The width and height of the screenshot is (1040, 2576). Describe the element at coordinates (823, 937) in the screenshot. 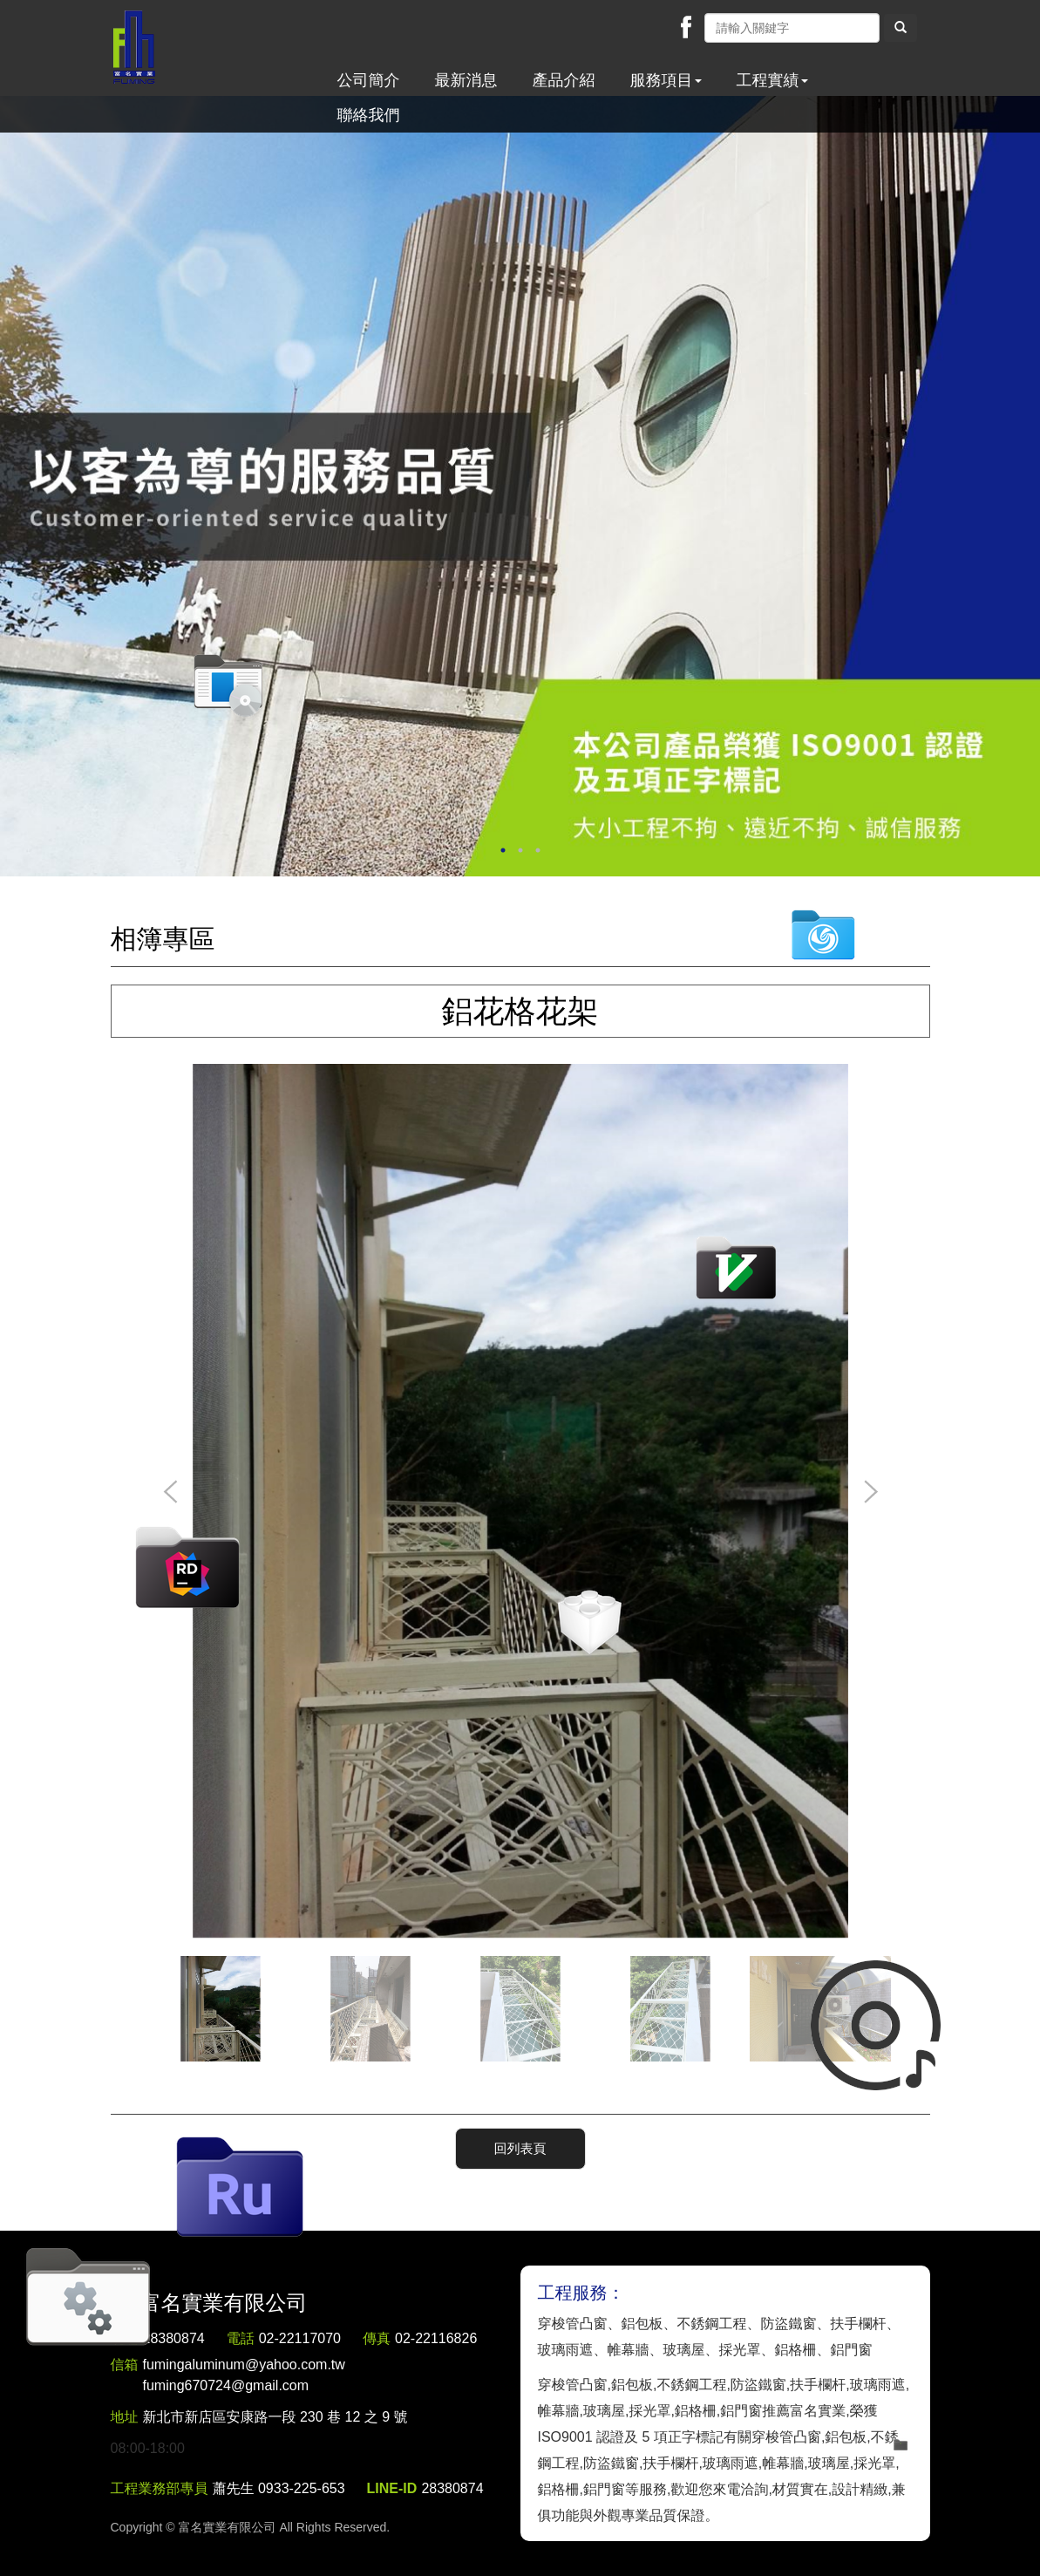

I see `open deepin OS system folder` at that location.